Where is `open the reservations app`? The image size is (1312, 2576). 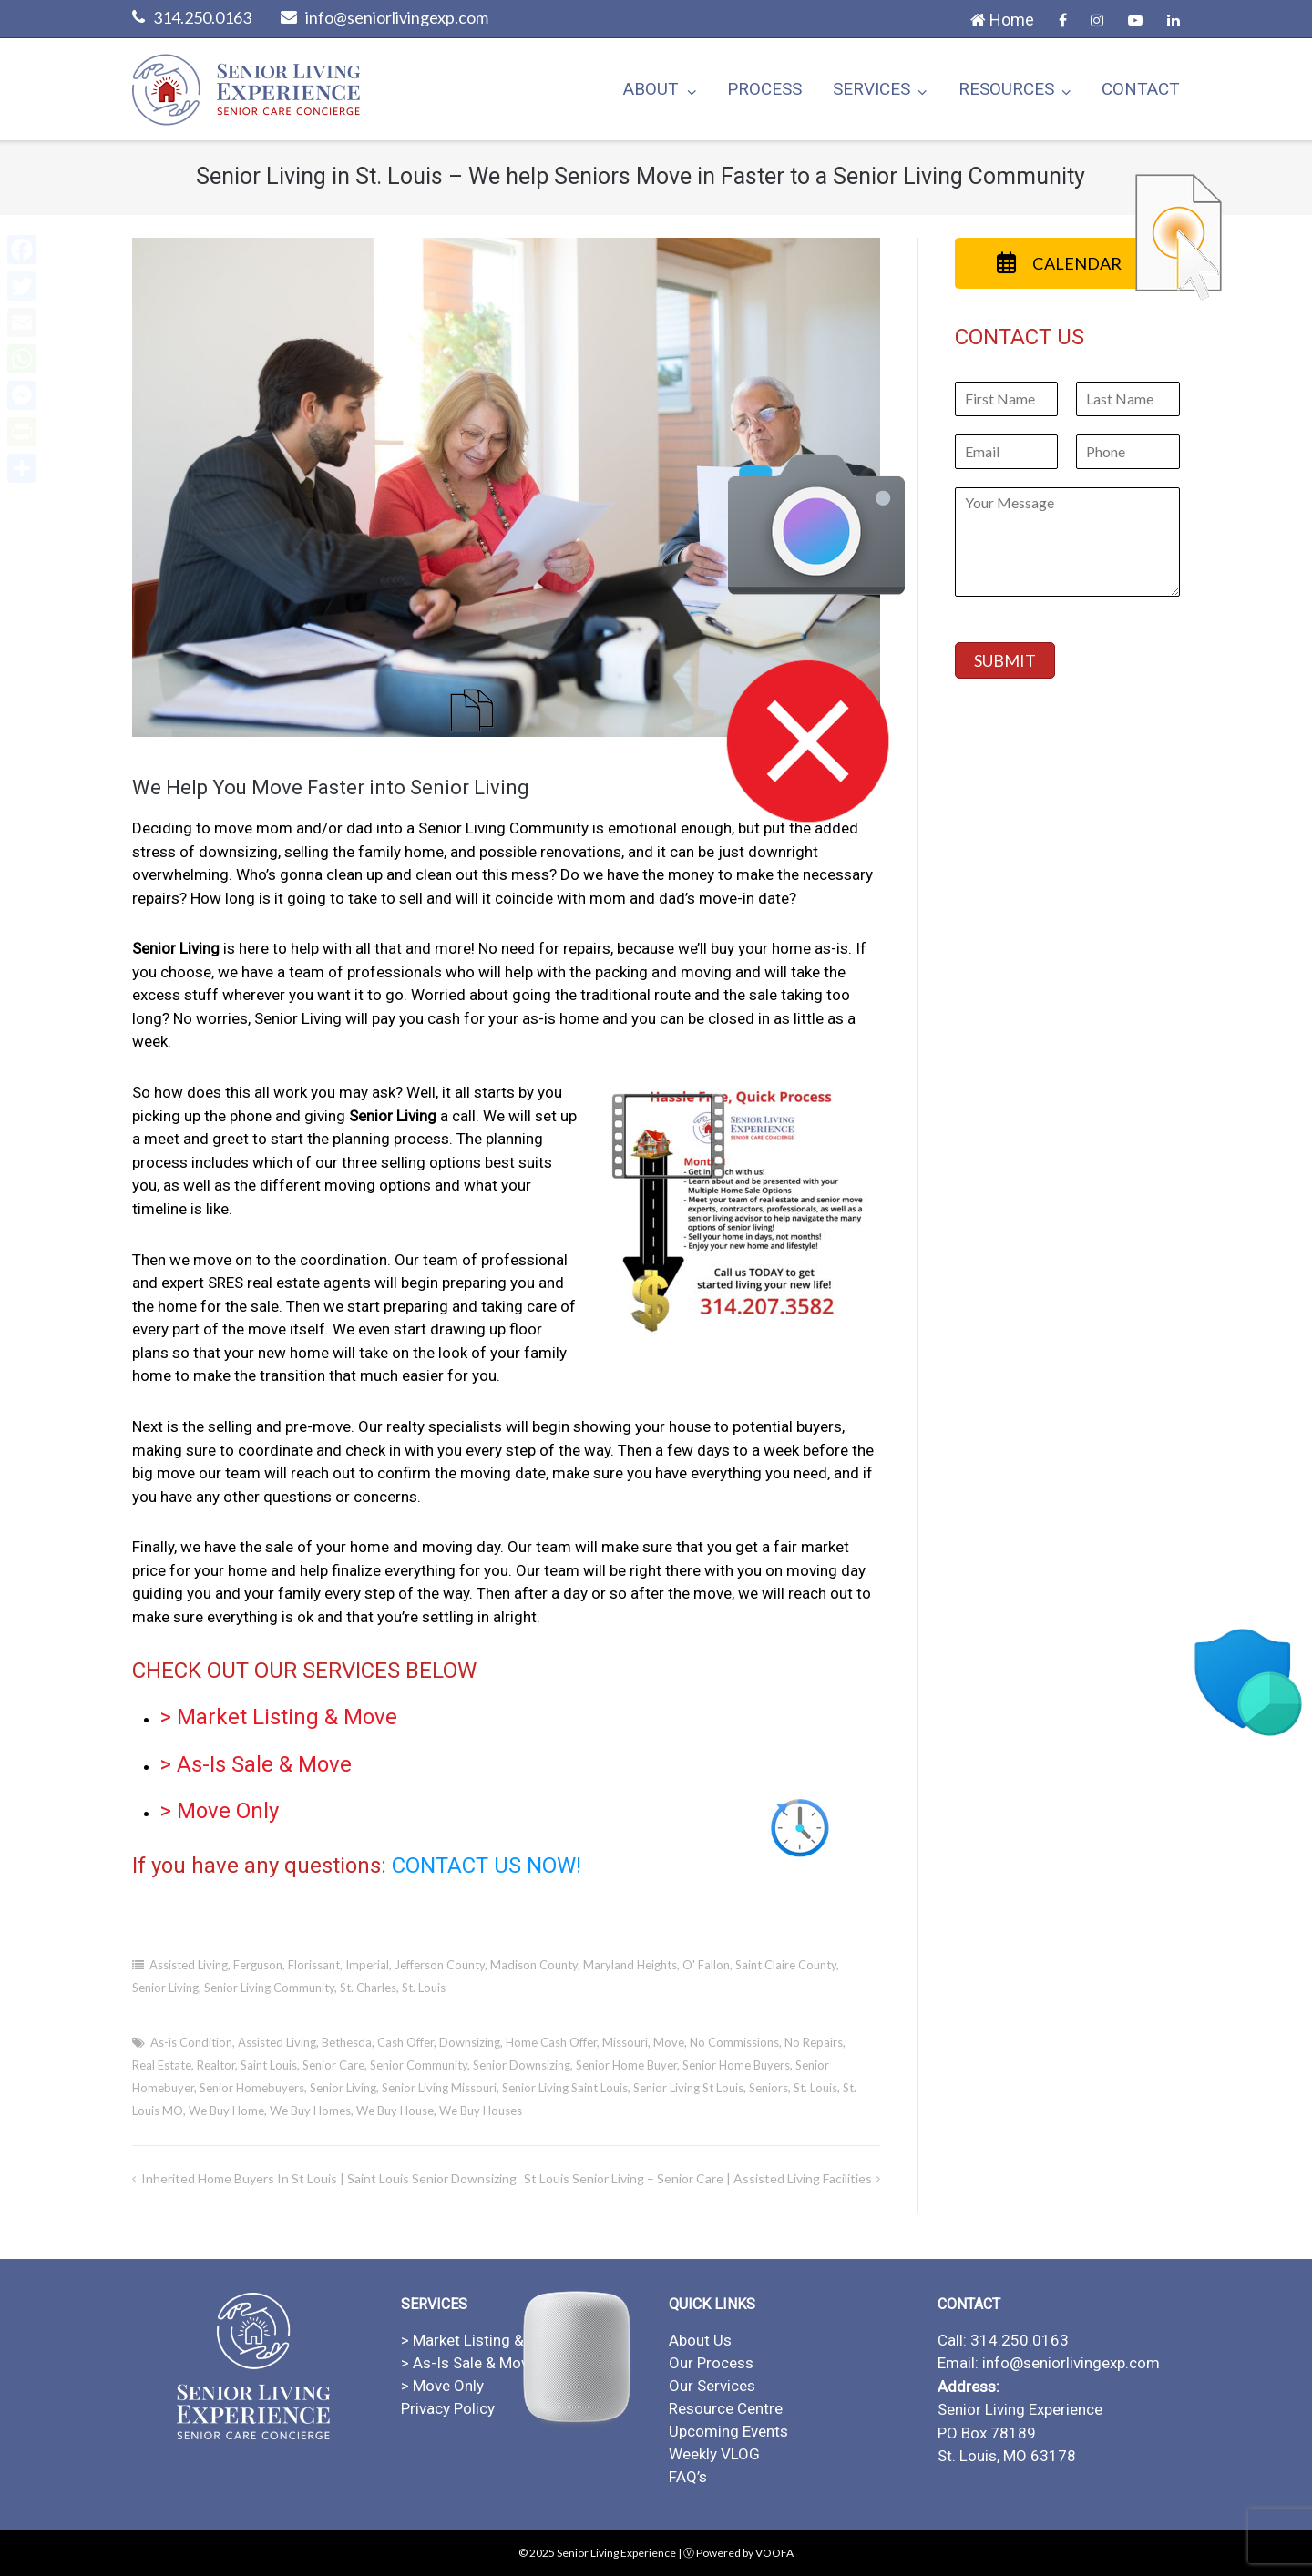
open the reservations app is located at coordinates (800, 1827).